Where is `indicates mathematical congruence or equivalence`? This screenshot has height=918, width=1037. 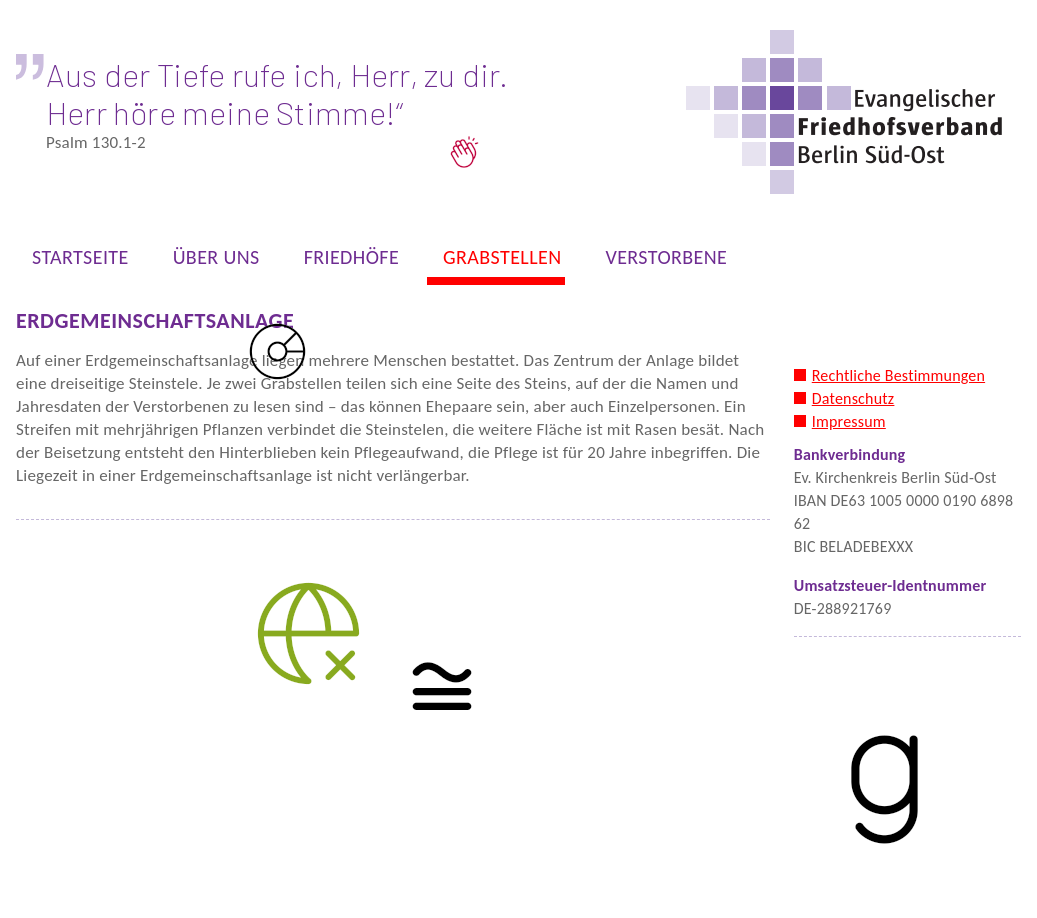
indicates mathematical congruence or equivalence is located at coordinates (442, 688).